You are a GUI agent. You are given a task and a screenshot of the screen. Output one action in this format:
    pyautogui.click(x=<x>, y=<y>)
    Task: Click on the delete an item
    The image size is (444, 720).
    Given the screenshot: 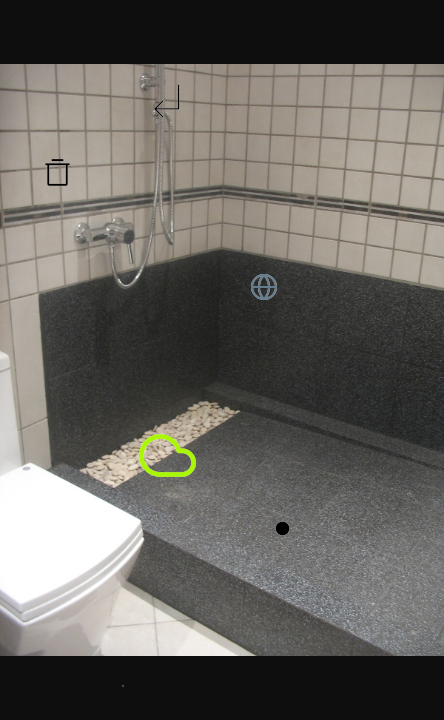 What is the action you would take?
    pyautogui.click(x=57, y=173)
    